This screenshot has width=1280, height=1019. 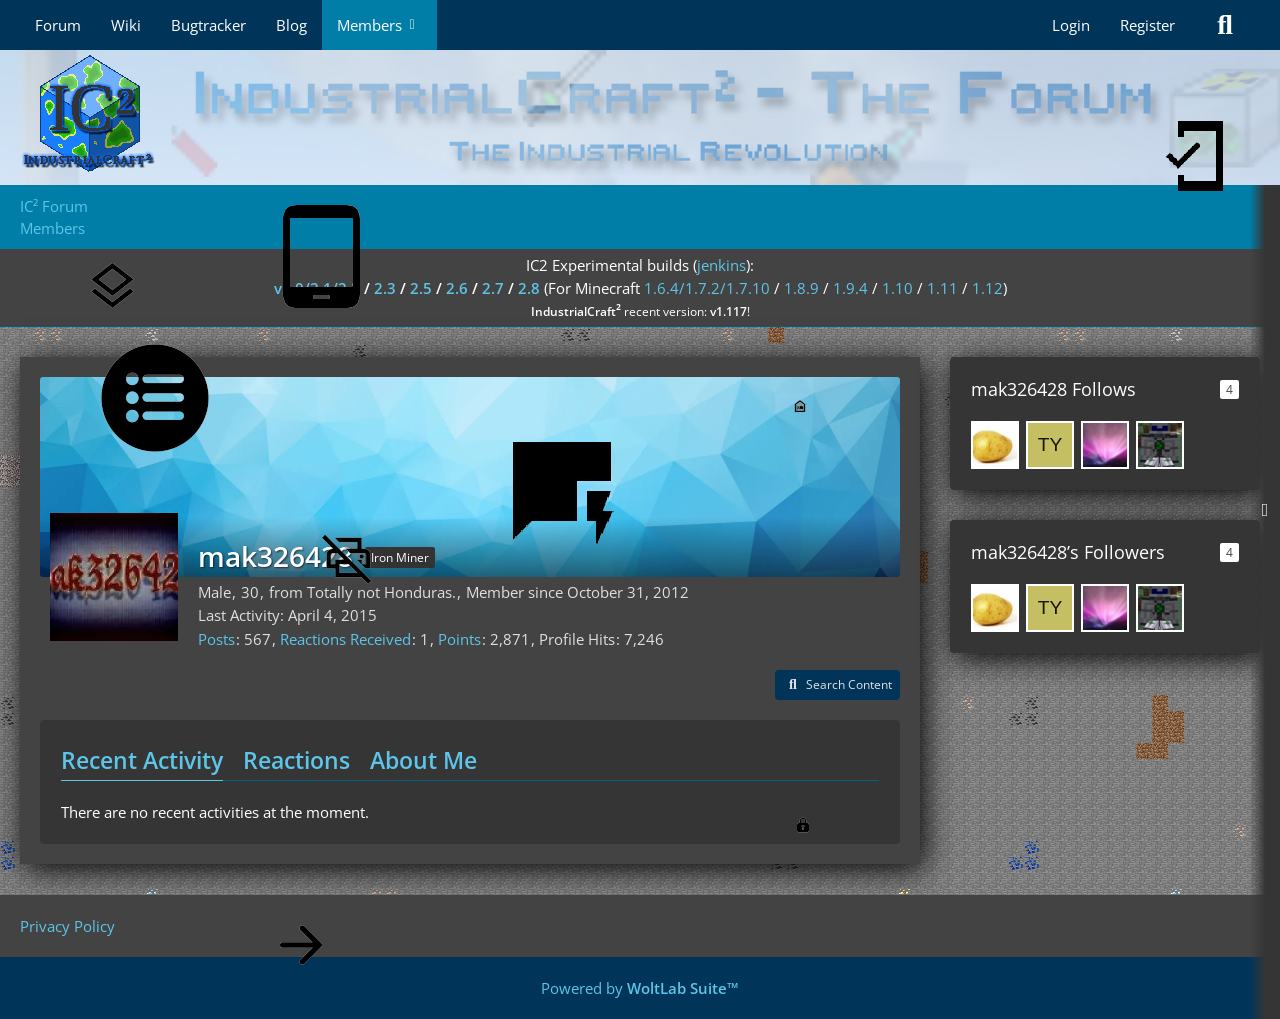 I want to click on find overnight shelter or emergency housing, so click(x=800, y=406).